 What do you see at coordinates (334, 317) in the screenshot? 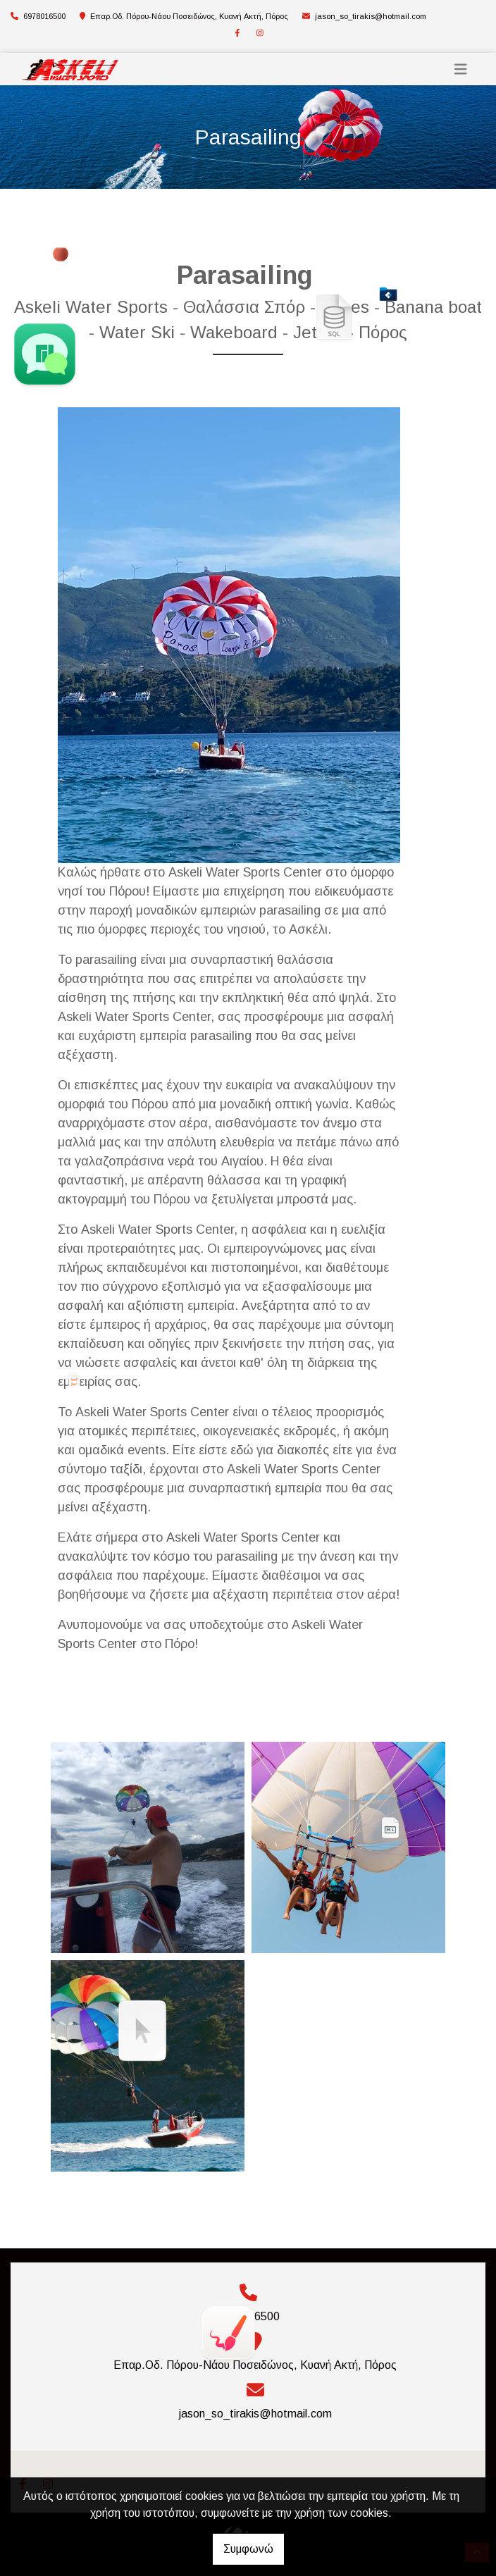
I see `an SQL database file` at bounding box center [334, 317].